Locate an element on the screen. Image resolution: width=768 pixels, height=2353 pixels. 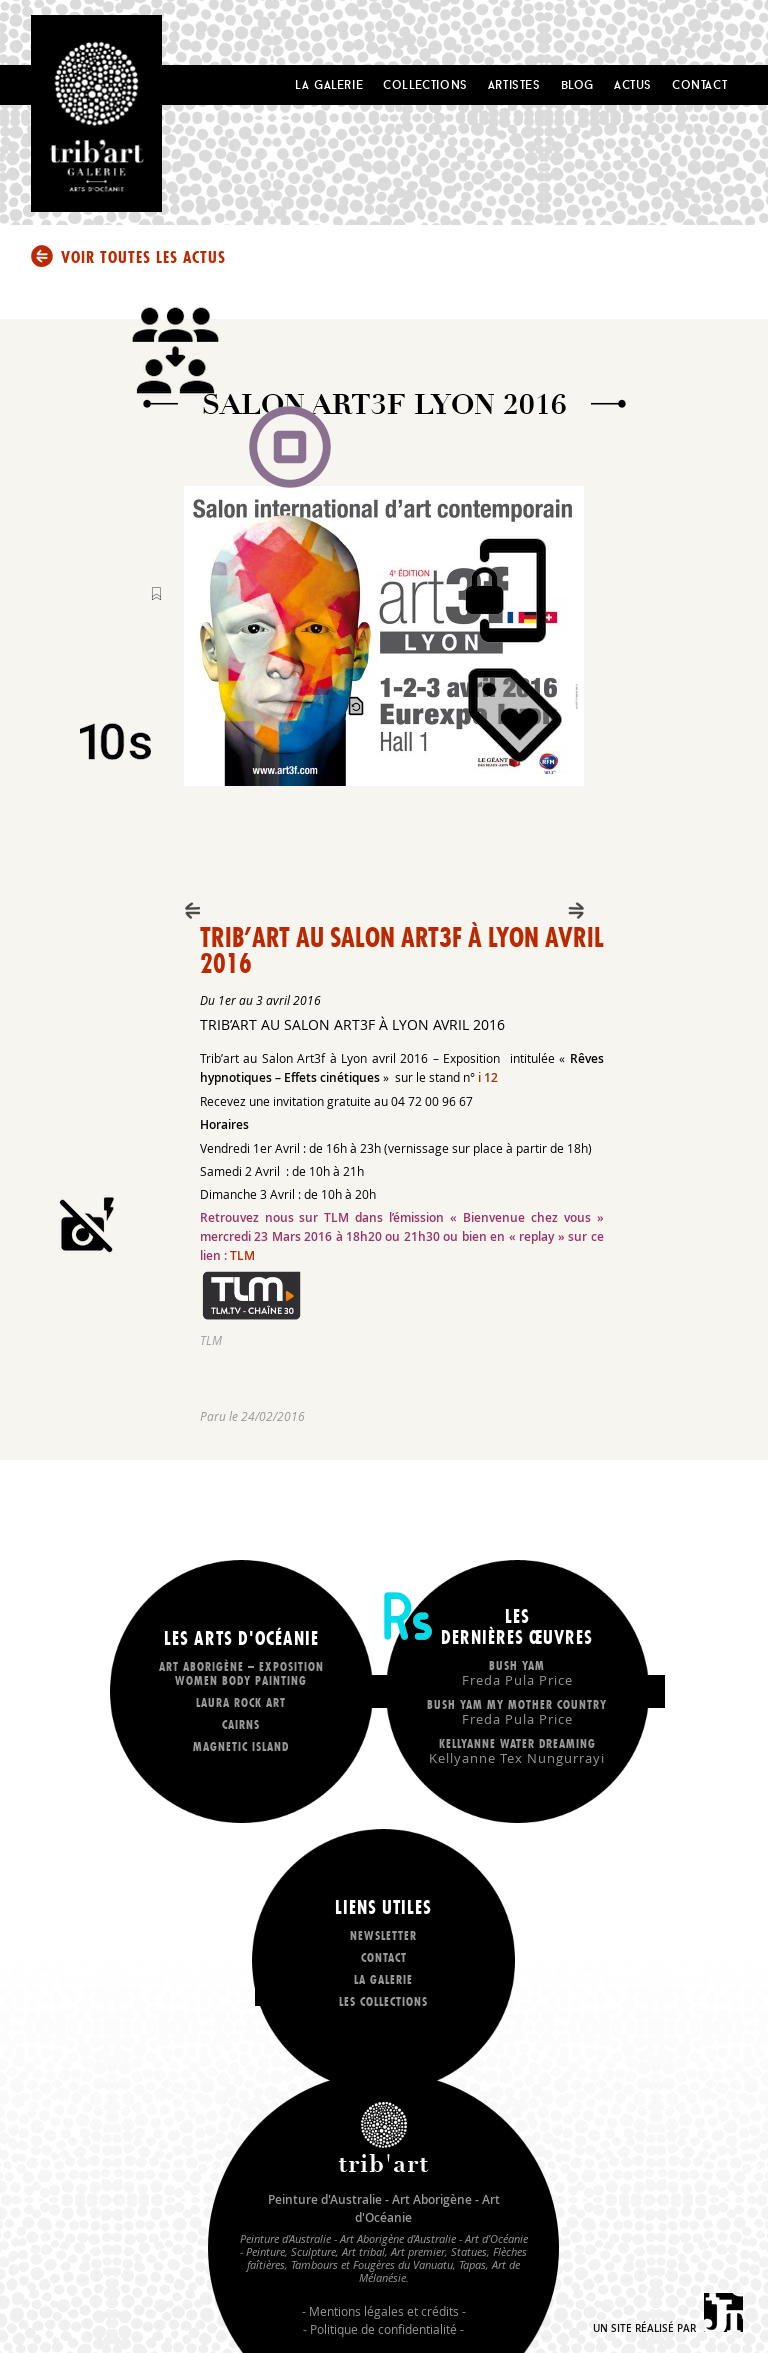
set a 10-second timer is located at coordinates (115, 741).